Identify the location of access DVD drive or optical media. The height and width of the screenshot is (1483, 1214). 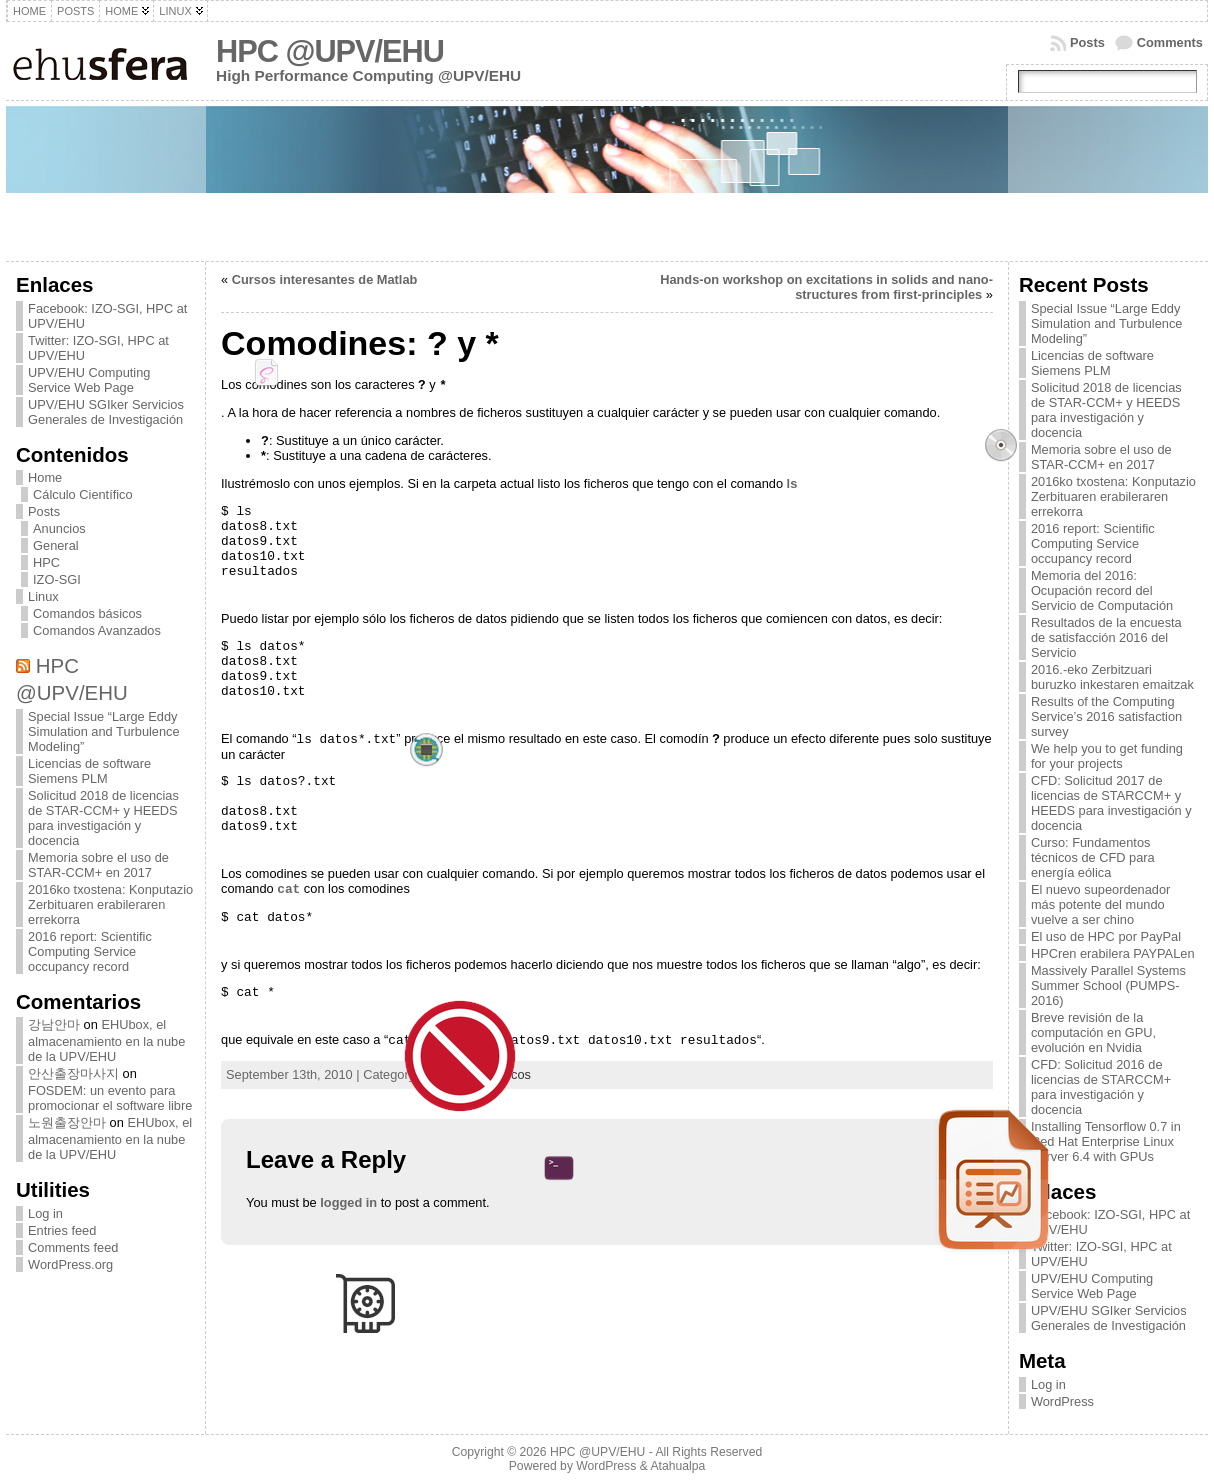
(1001, 445).